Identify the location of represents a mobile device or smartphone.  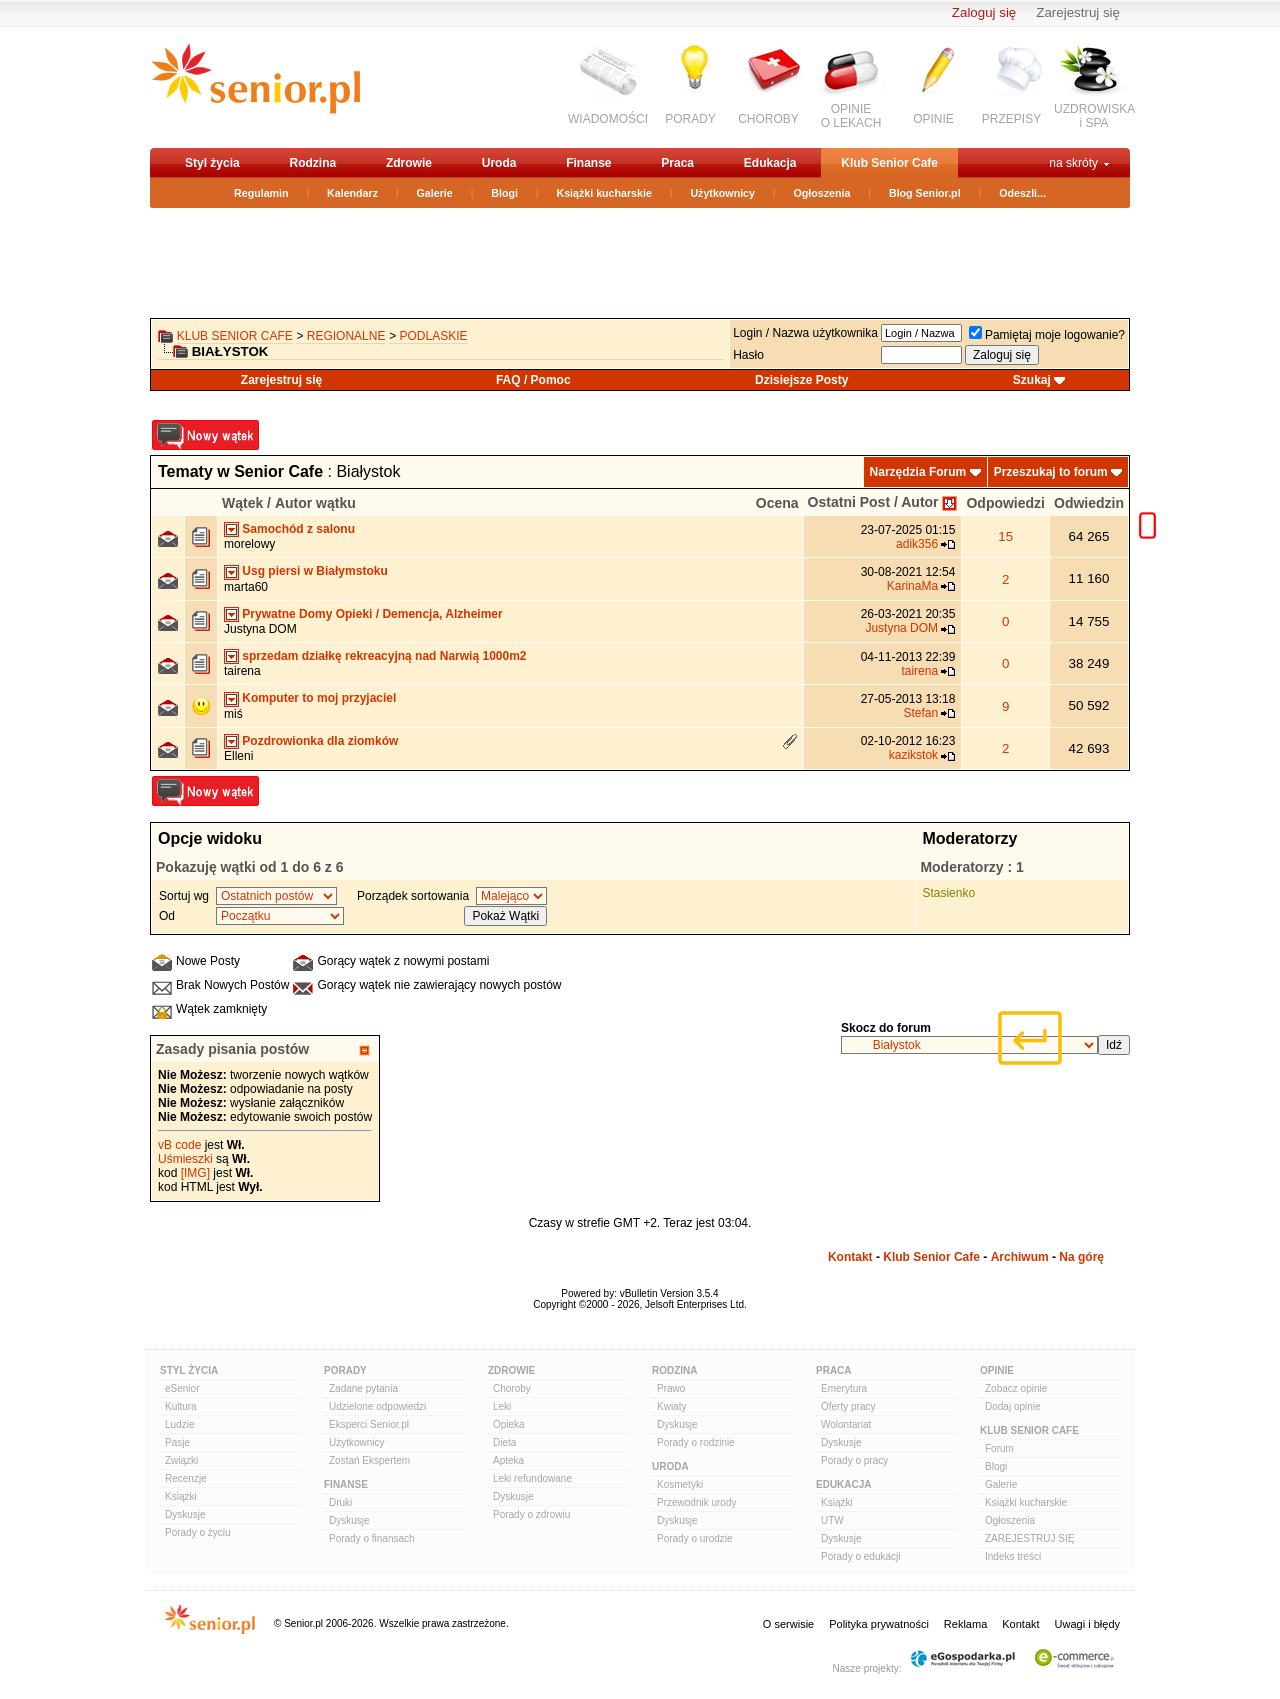
(1147, 525).